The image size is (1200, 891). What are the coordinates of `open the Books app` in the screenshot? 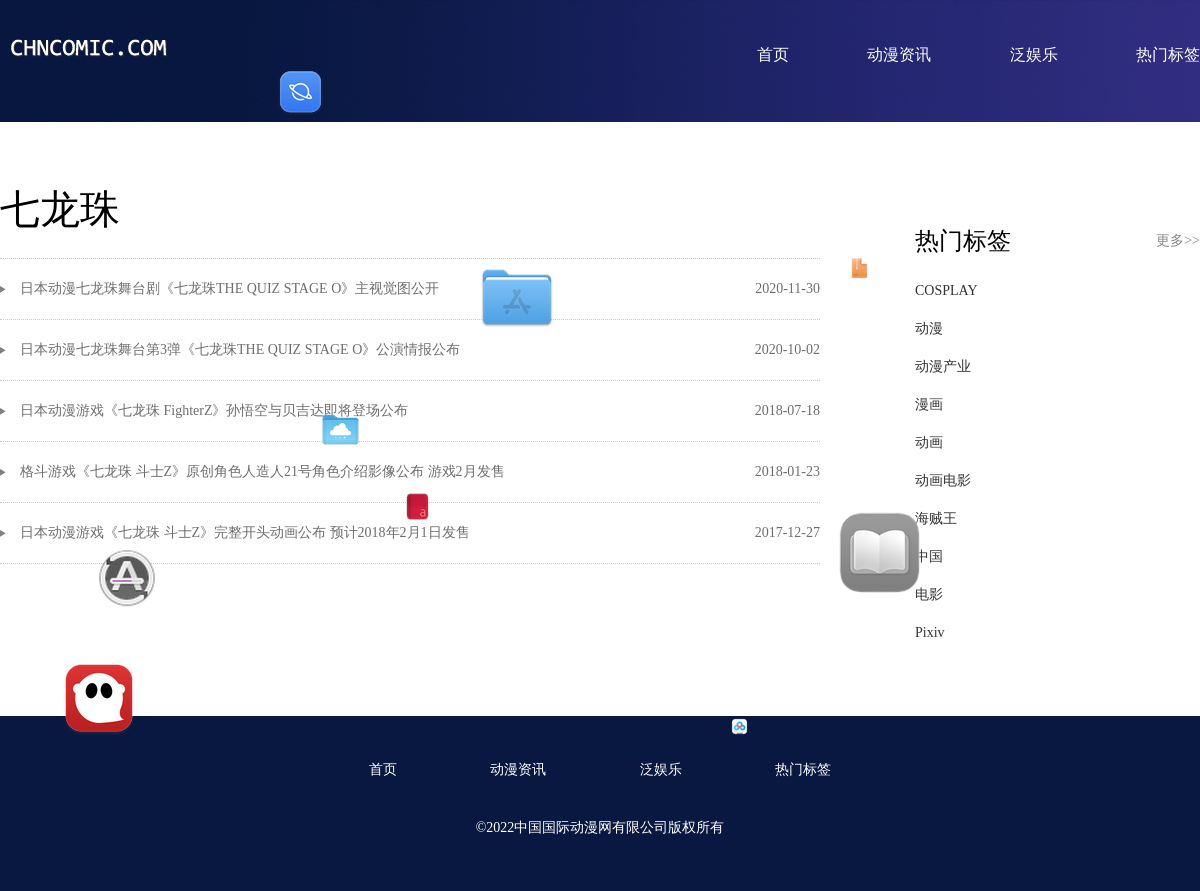 It's located at (879, 552).